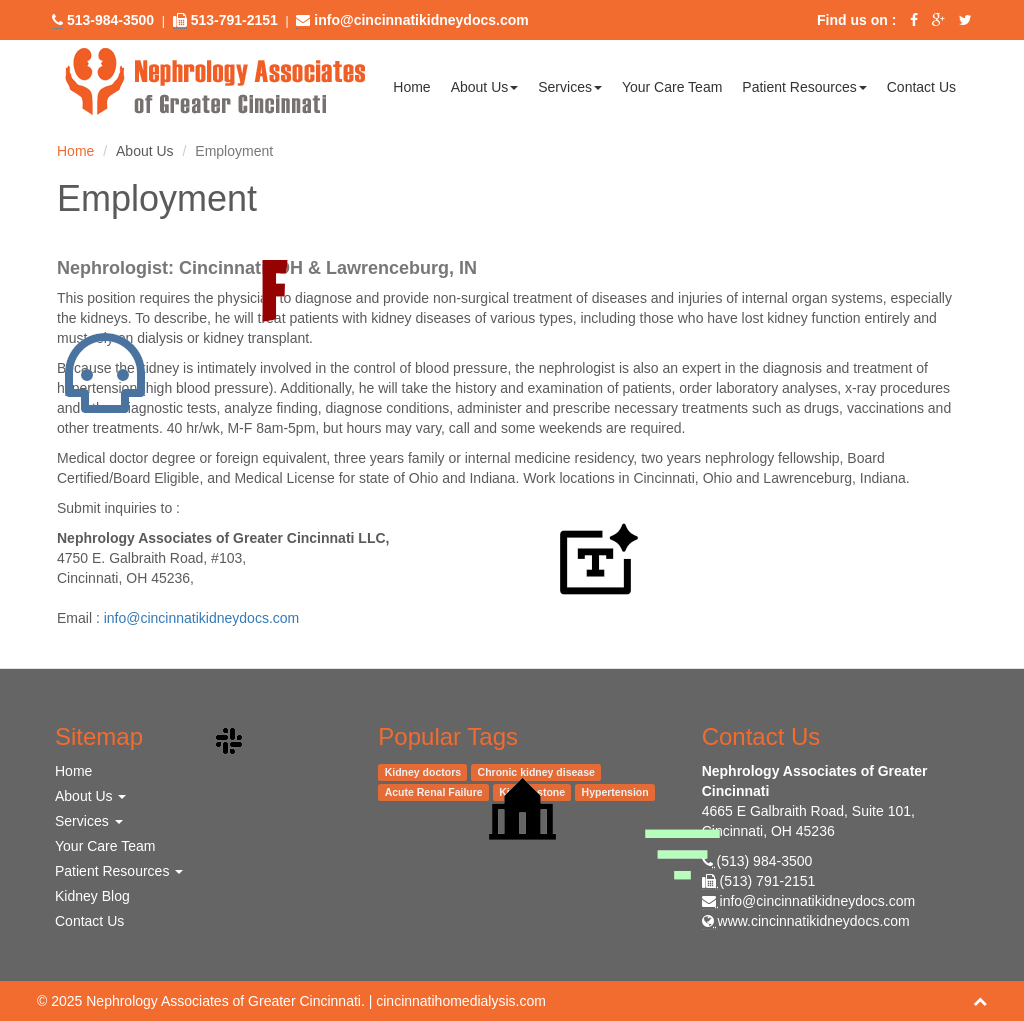 The height and width of the screenshot is (1021, 1024). Describe the element at coordinates (105, 373) in the screenshot. I see `indicates dangerous or hazardous content` at that location.